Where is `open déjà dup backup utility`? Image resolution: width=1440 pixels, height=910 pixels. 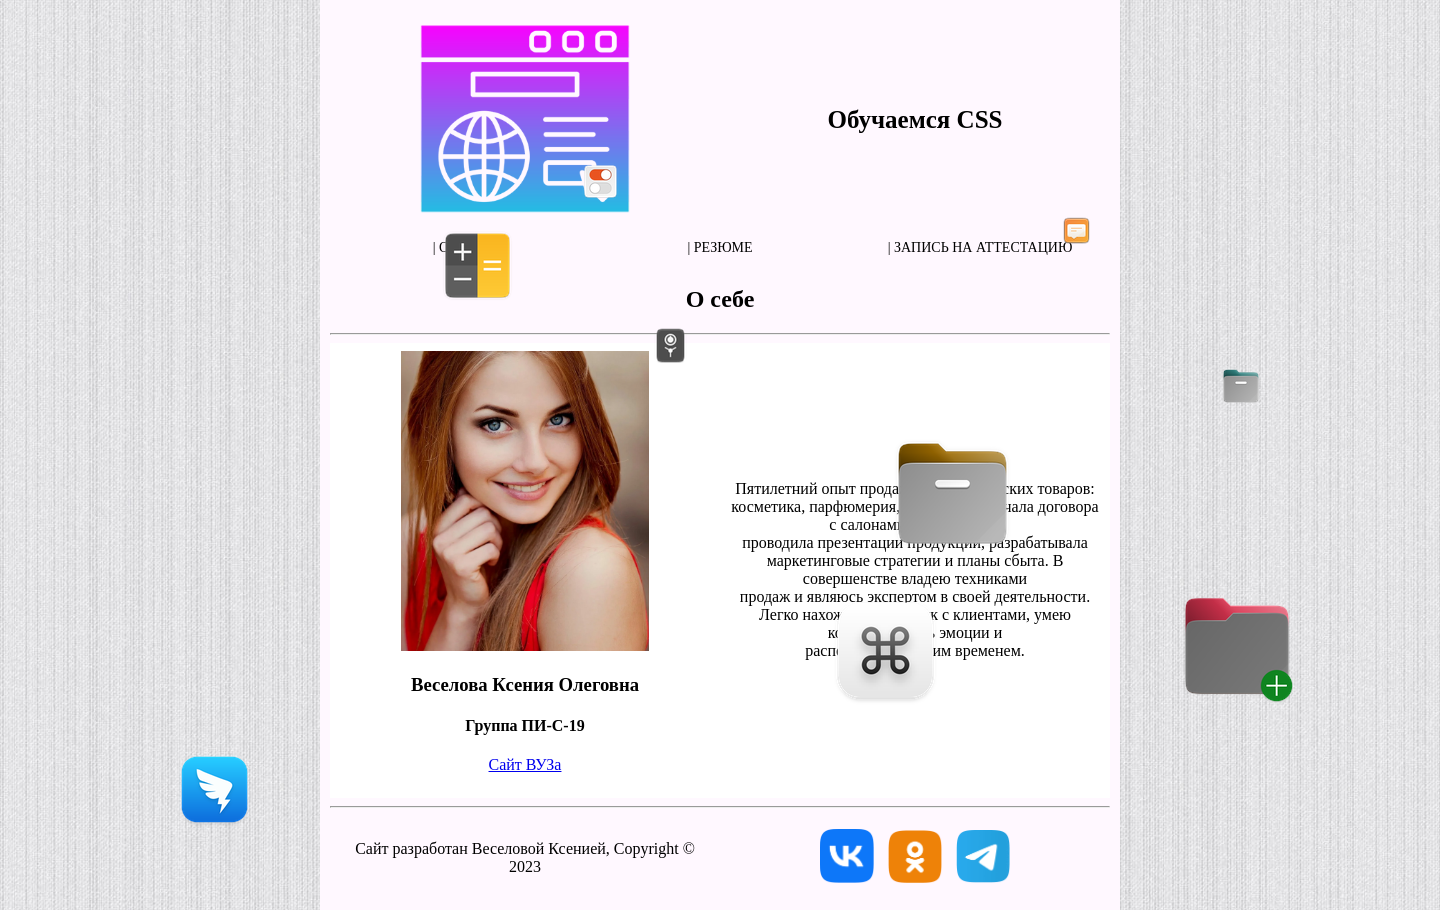
open déjà dup backup utility is located at coordinates (670, 345).